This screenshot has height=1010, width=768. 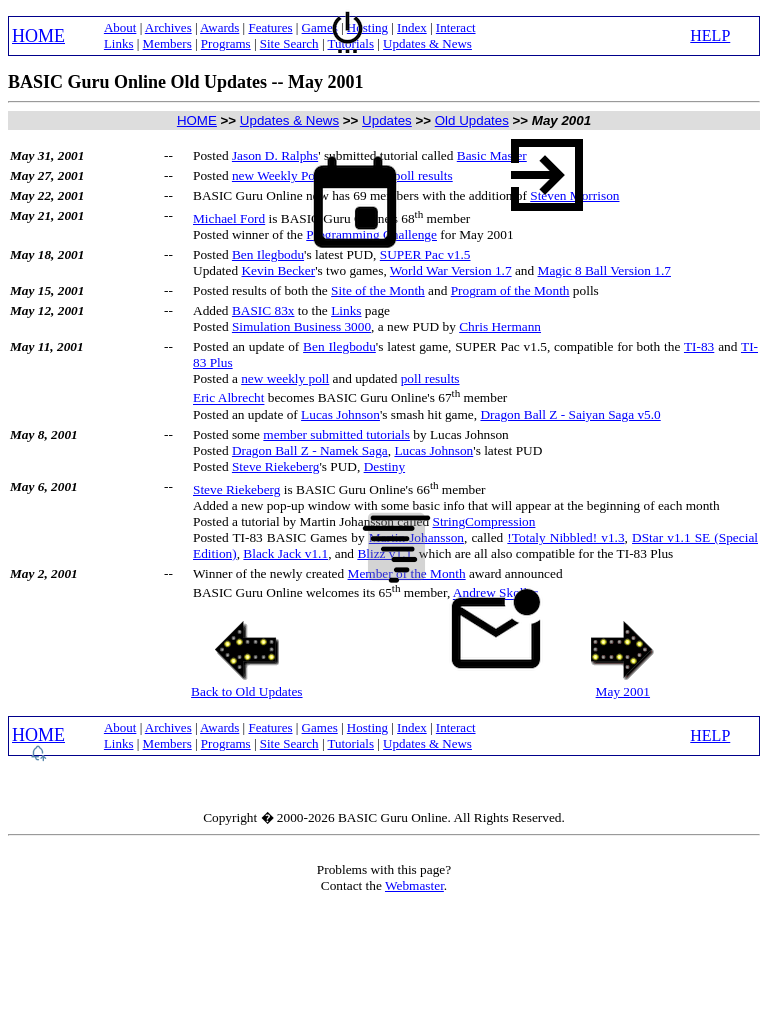 I want to click on access power settings, so click(x=347, y=30).